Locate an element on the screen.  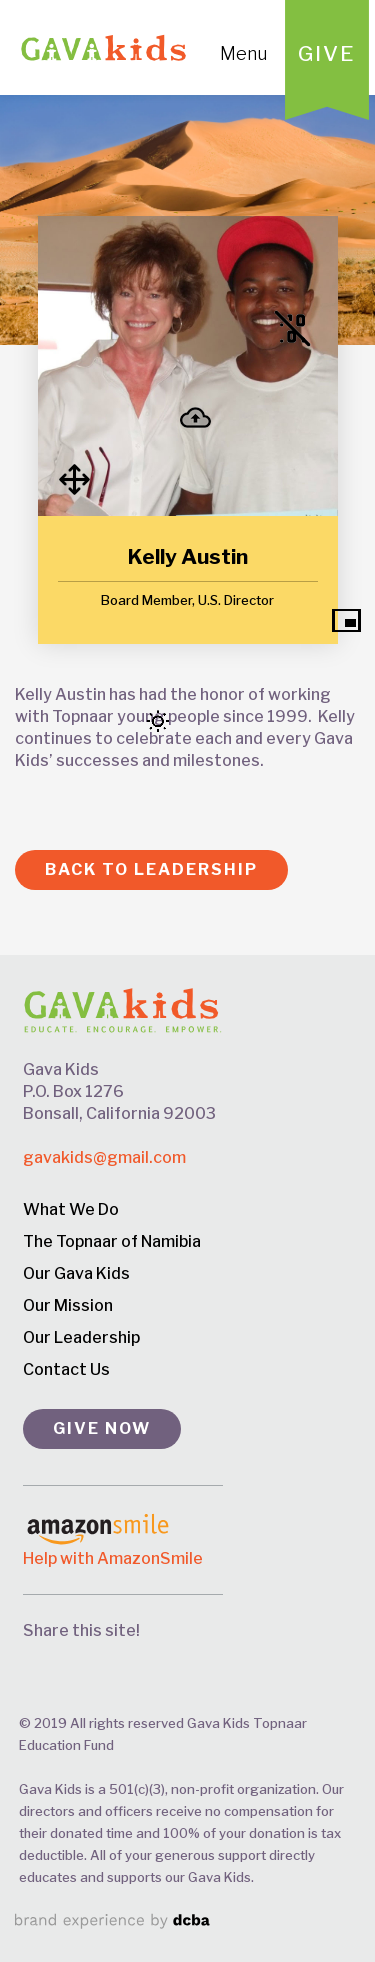
enable picture-in-picture mode is located at coordinates (346, 620).